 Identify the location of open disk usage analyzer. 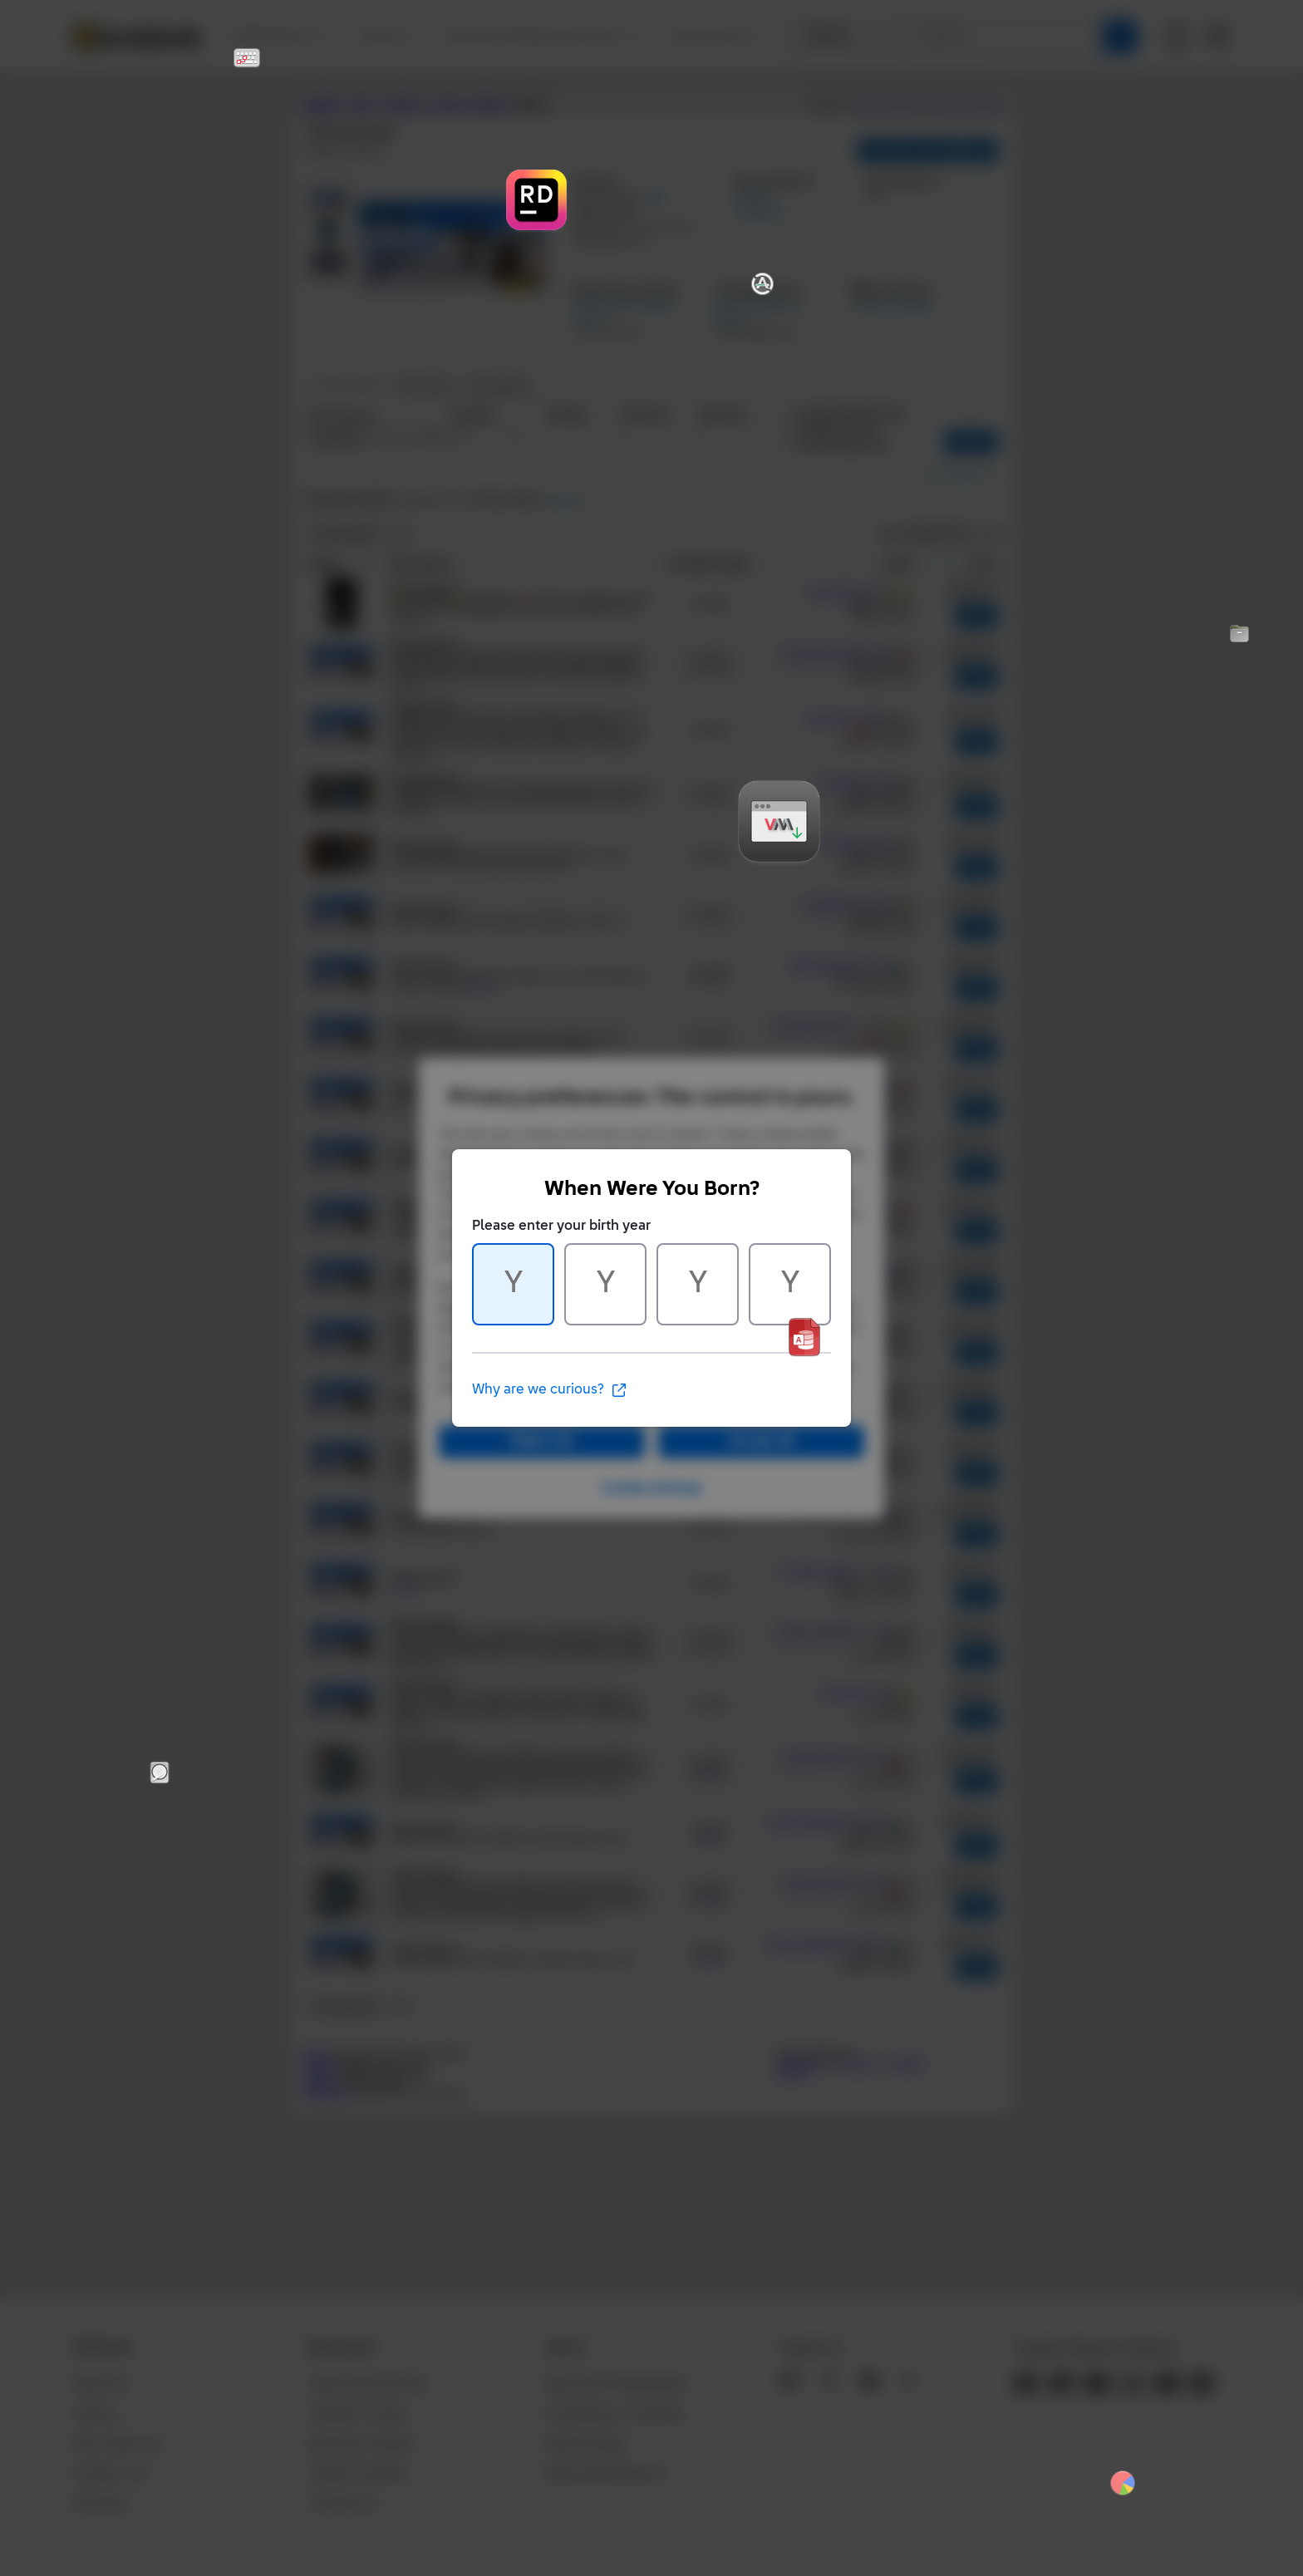
(1123, 2483).